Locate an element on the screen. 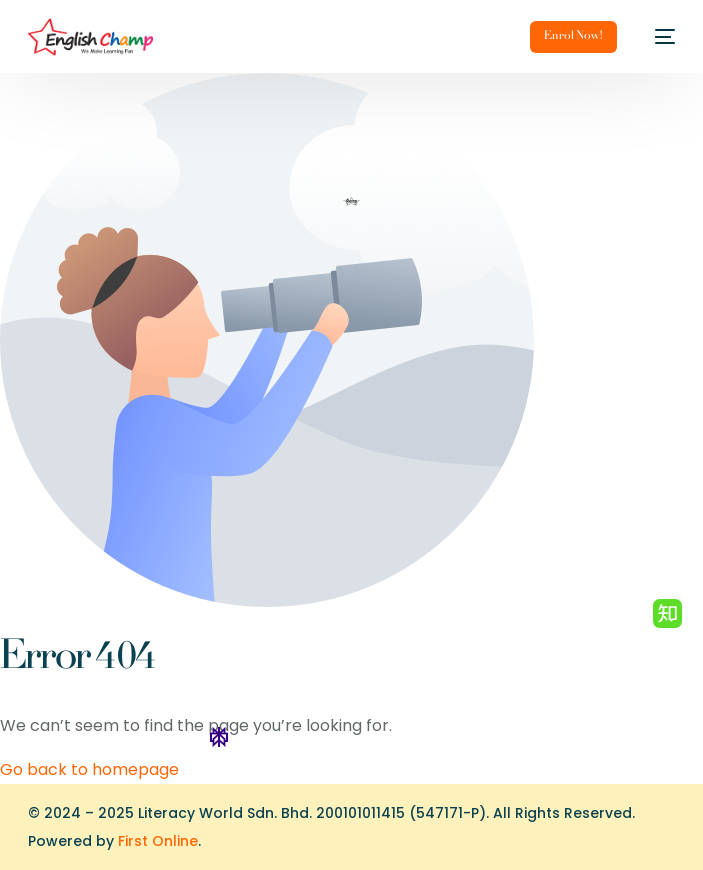  apache groovy programming language logo is located at coordinates (351, 201).